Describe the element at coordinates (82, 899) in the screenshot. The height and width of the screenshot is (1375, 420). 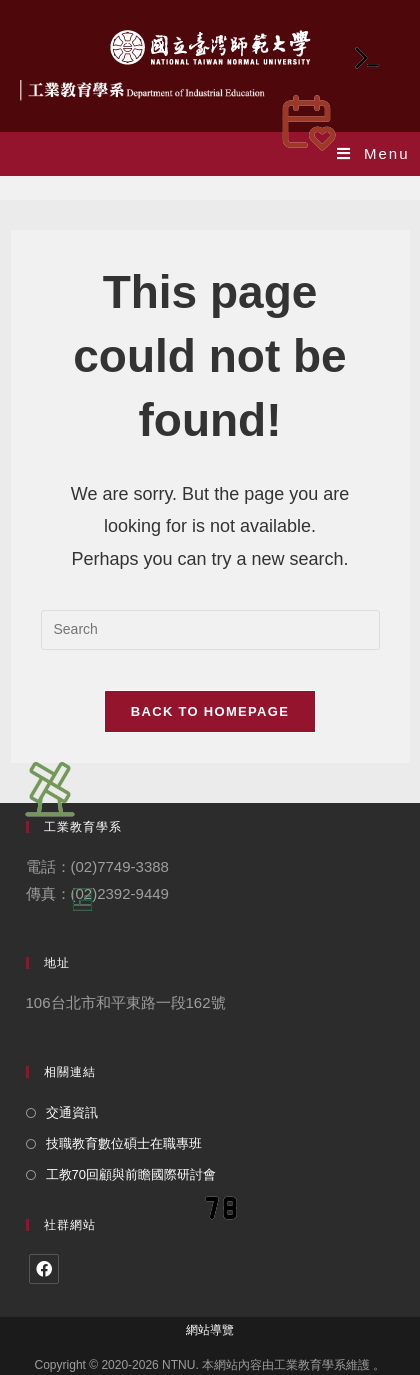
I see `access stairway or floor navigation` at that location.